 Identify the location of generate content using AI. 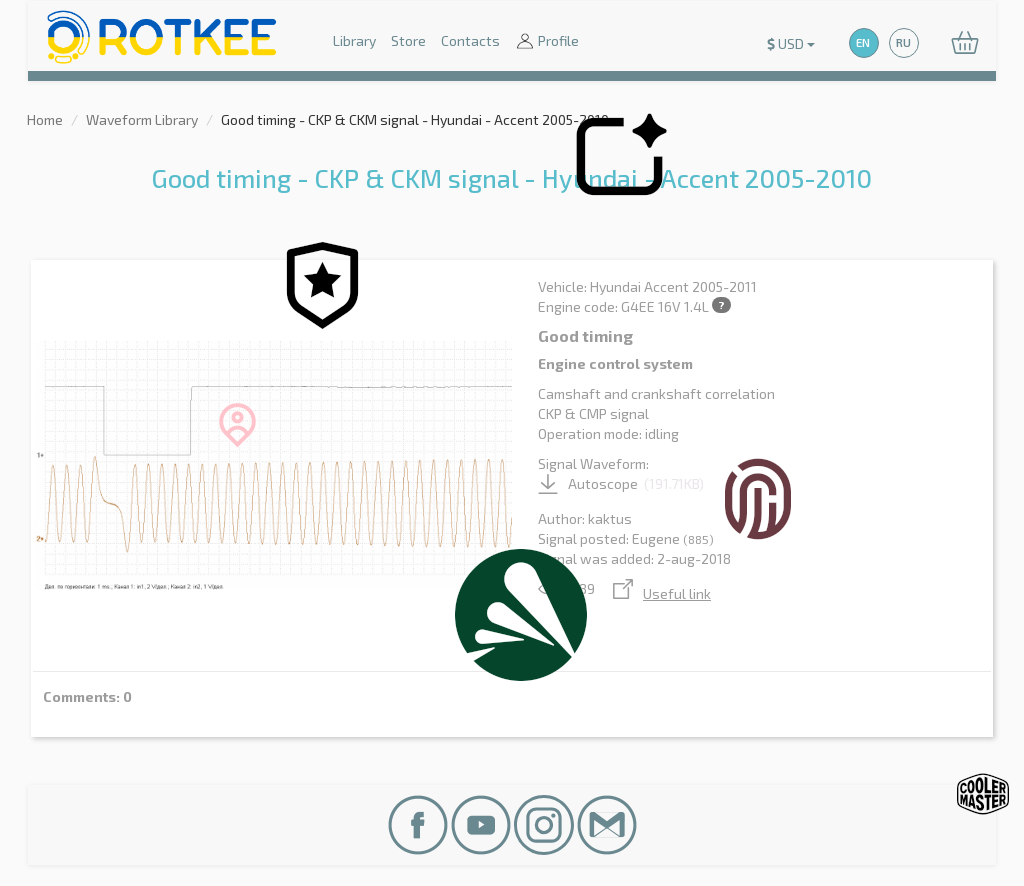
(619, 156).